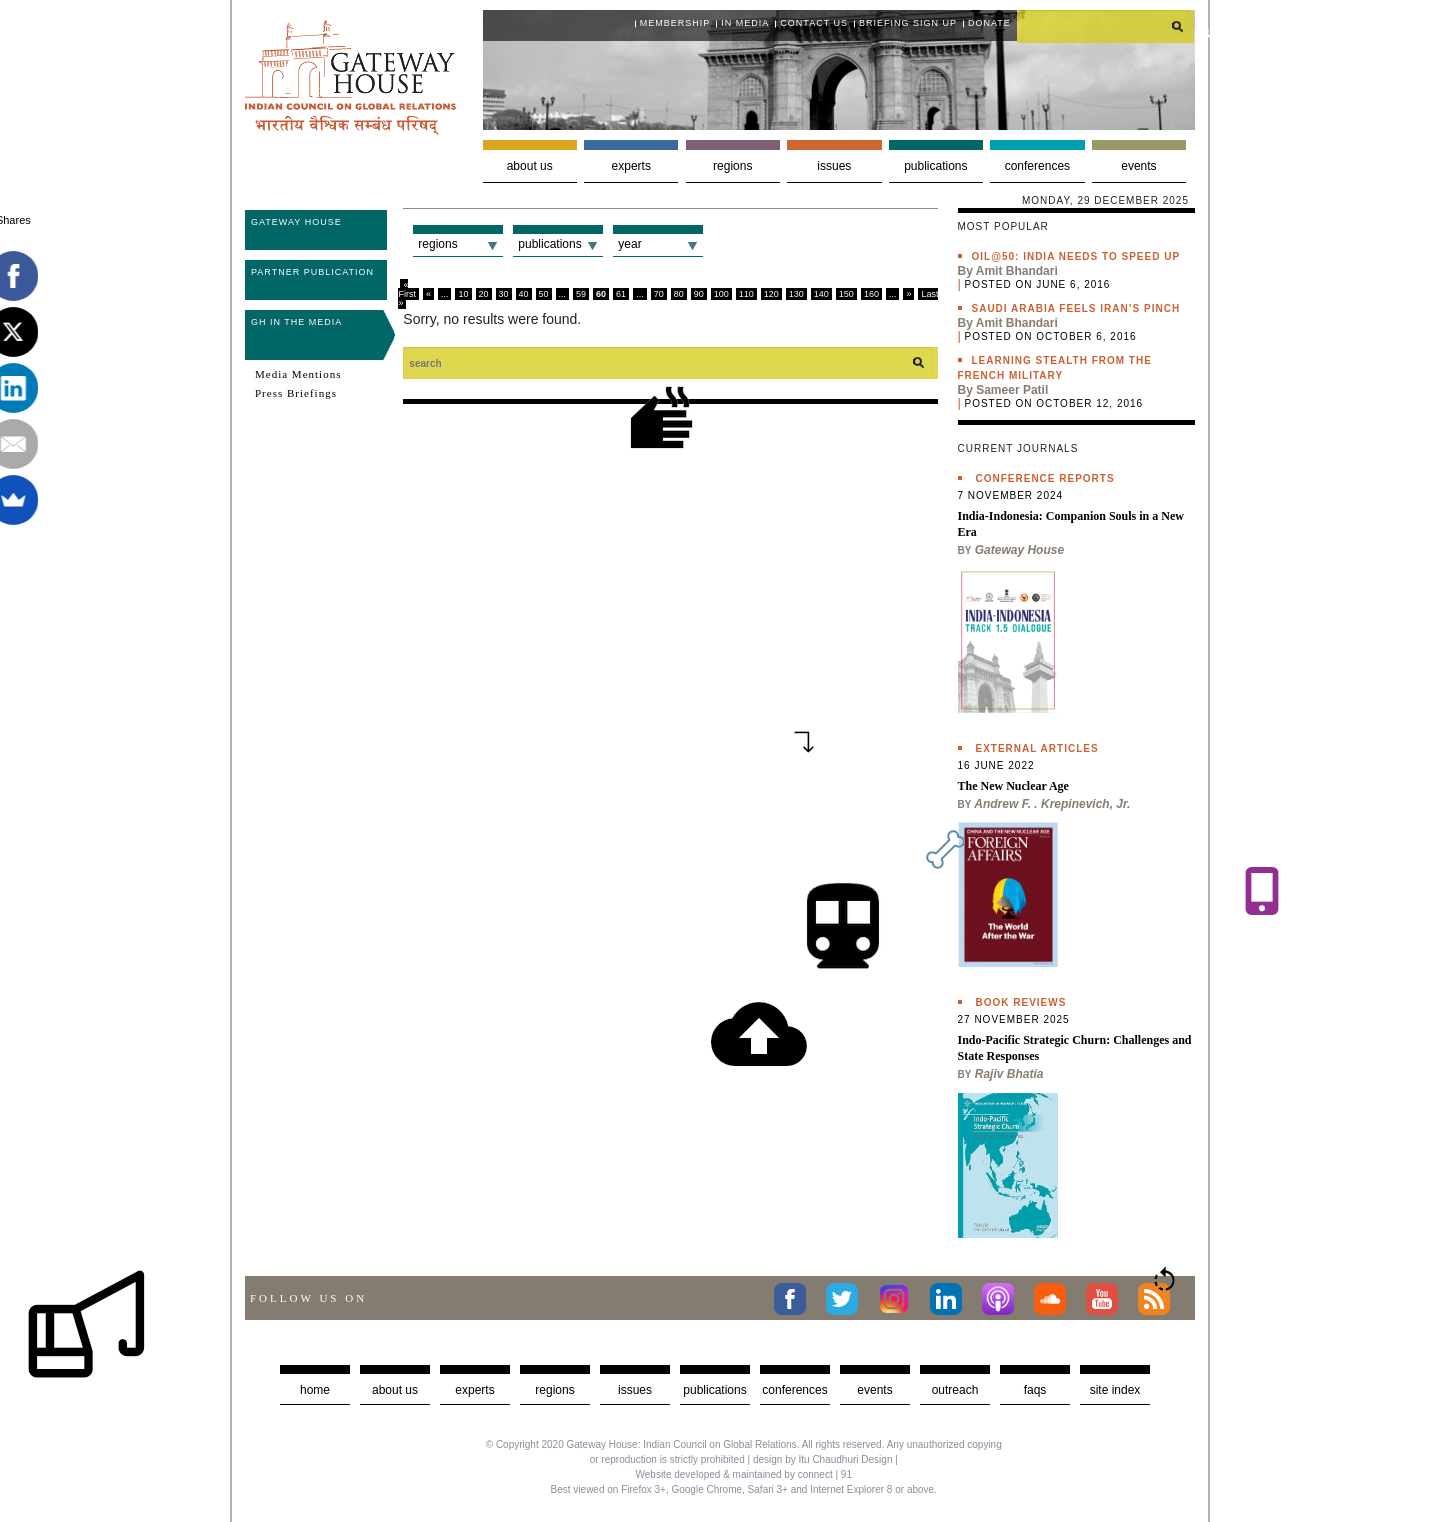 This screenshot has height=1522, width=1440. I want to click on access pet-related features or settings, so click(945, 849).